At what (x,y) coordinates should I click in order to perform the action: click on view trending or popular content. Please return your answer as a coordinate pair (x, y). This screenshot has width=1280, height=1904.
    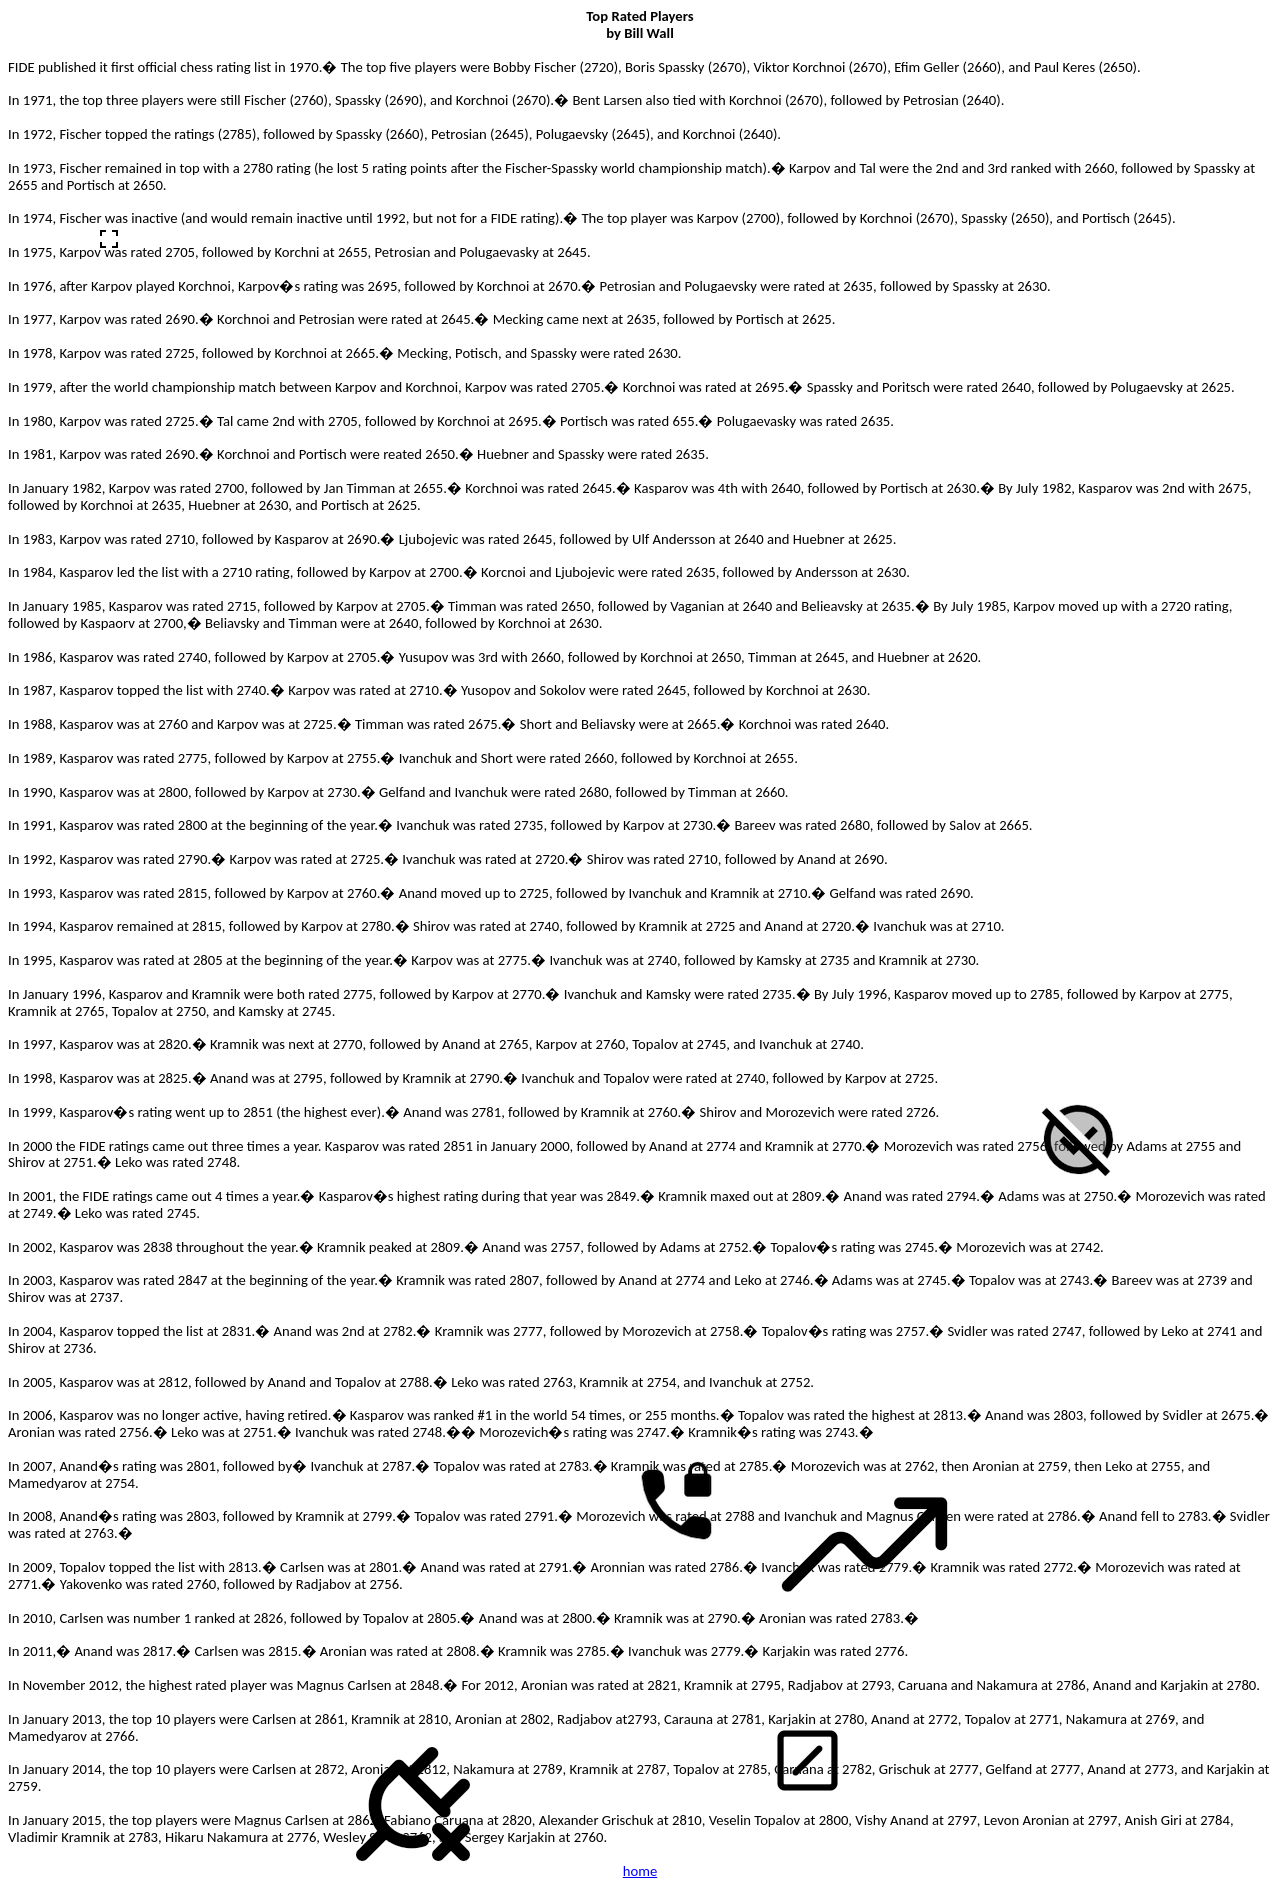
    Looking at the image, I should click on (864, 1544).